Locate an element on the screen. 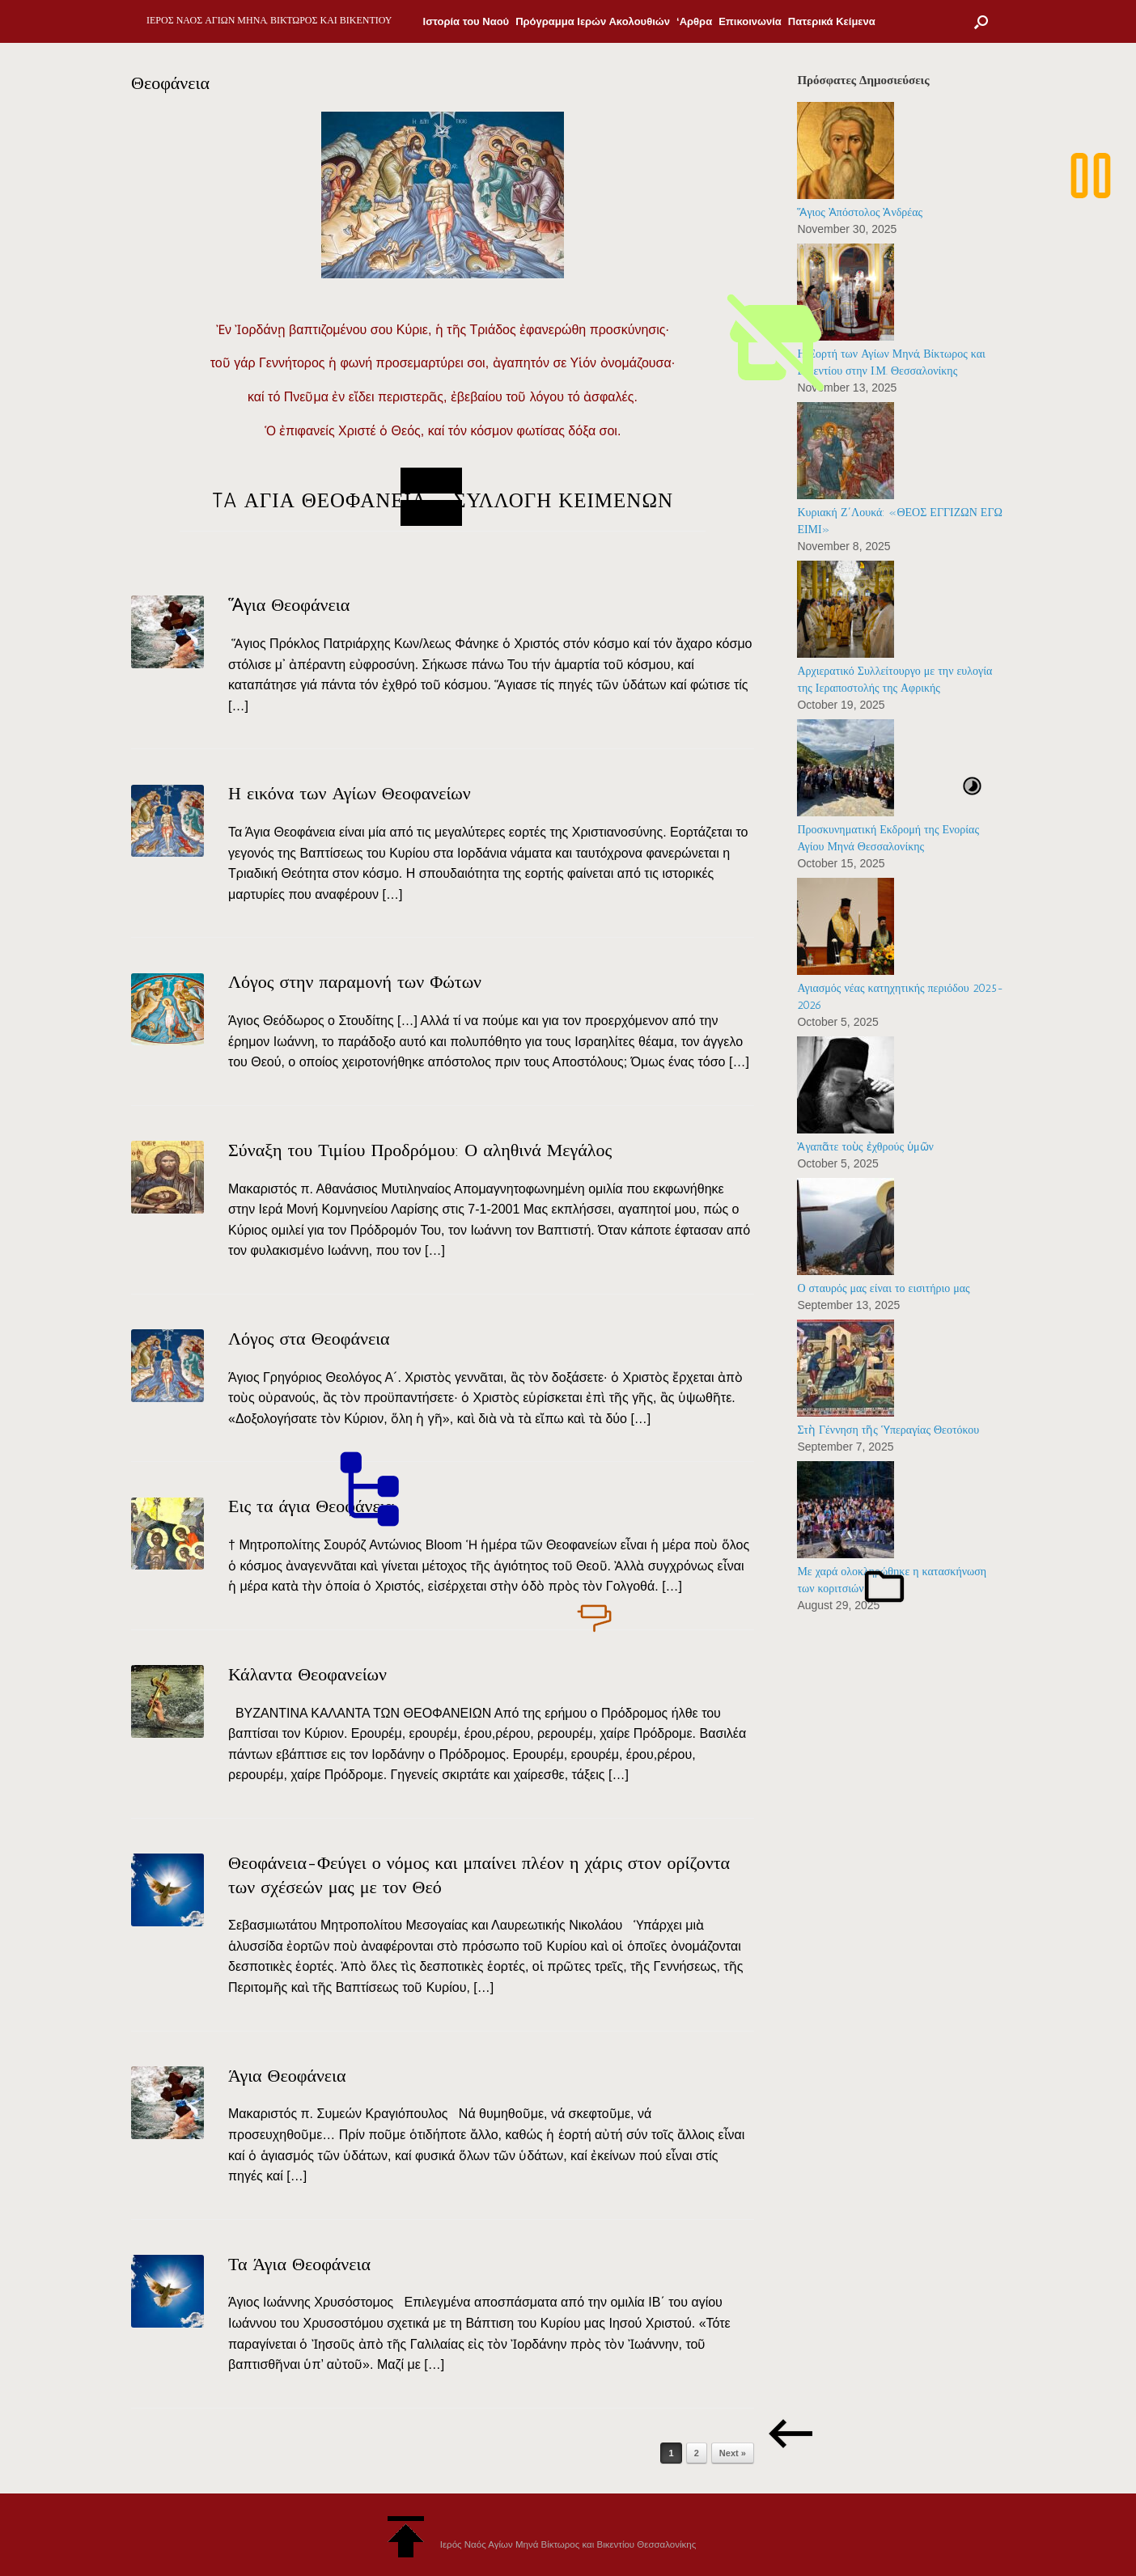 The height and width of the screenshot is (2576, 1136). store or shop is currently unavailable is located at coordinates (775, 342).